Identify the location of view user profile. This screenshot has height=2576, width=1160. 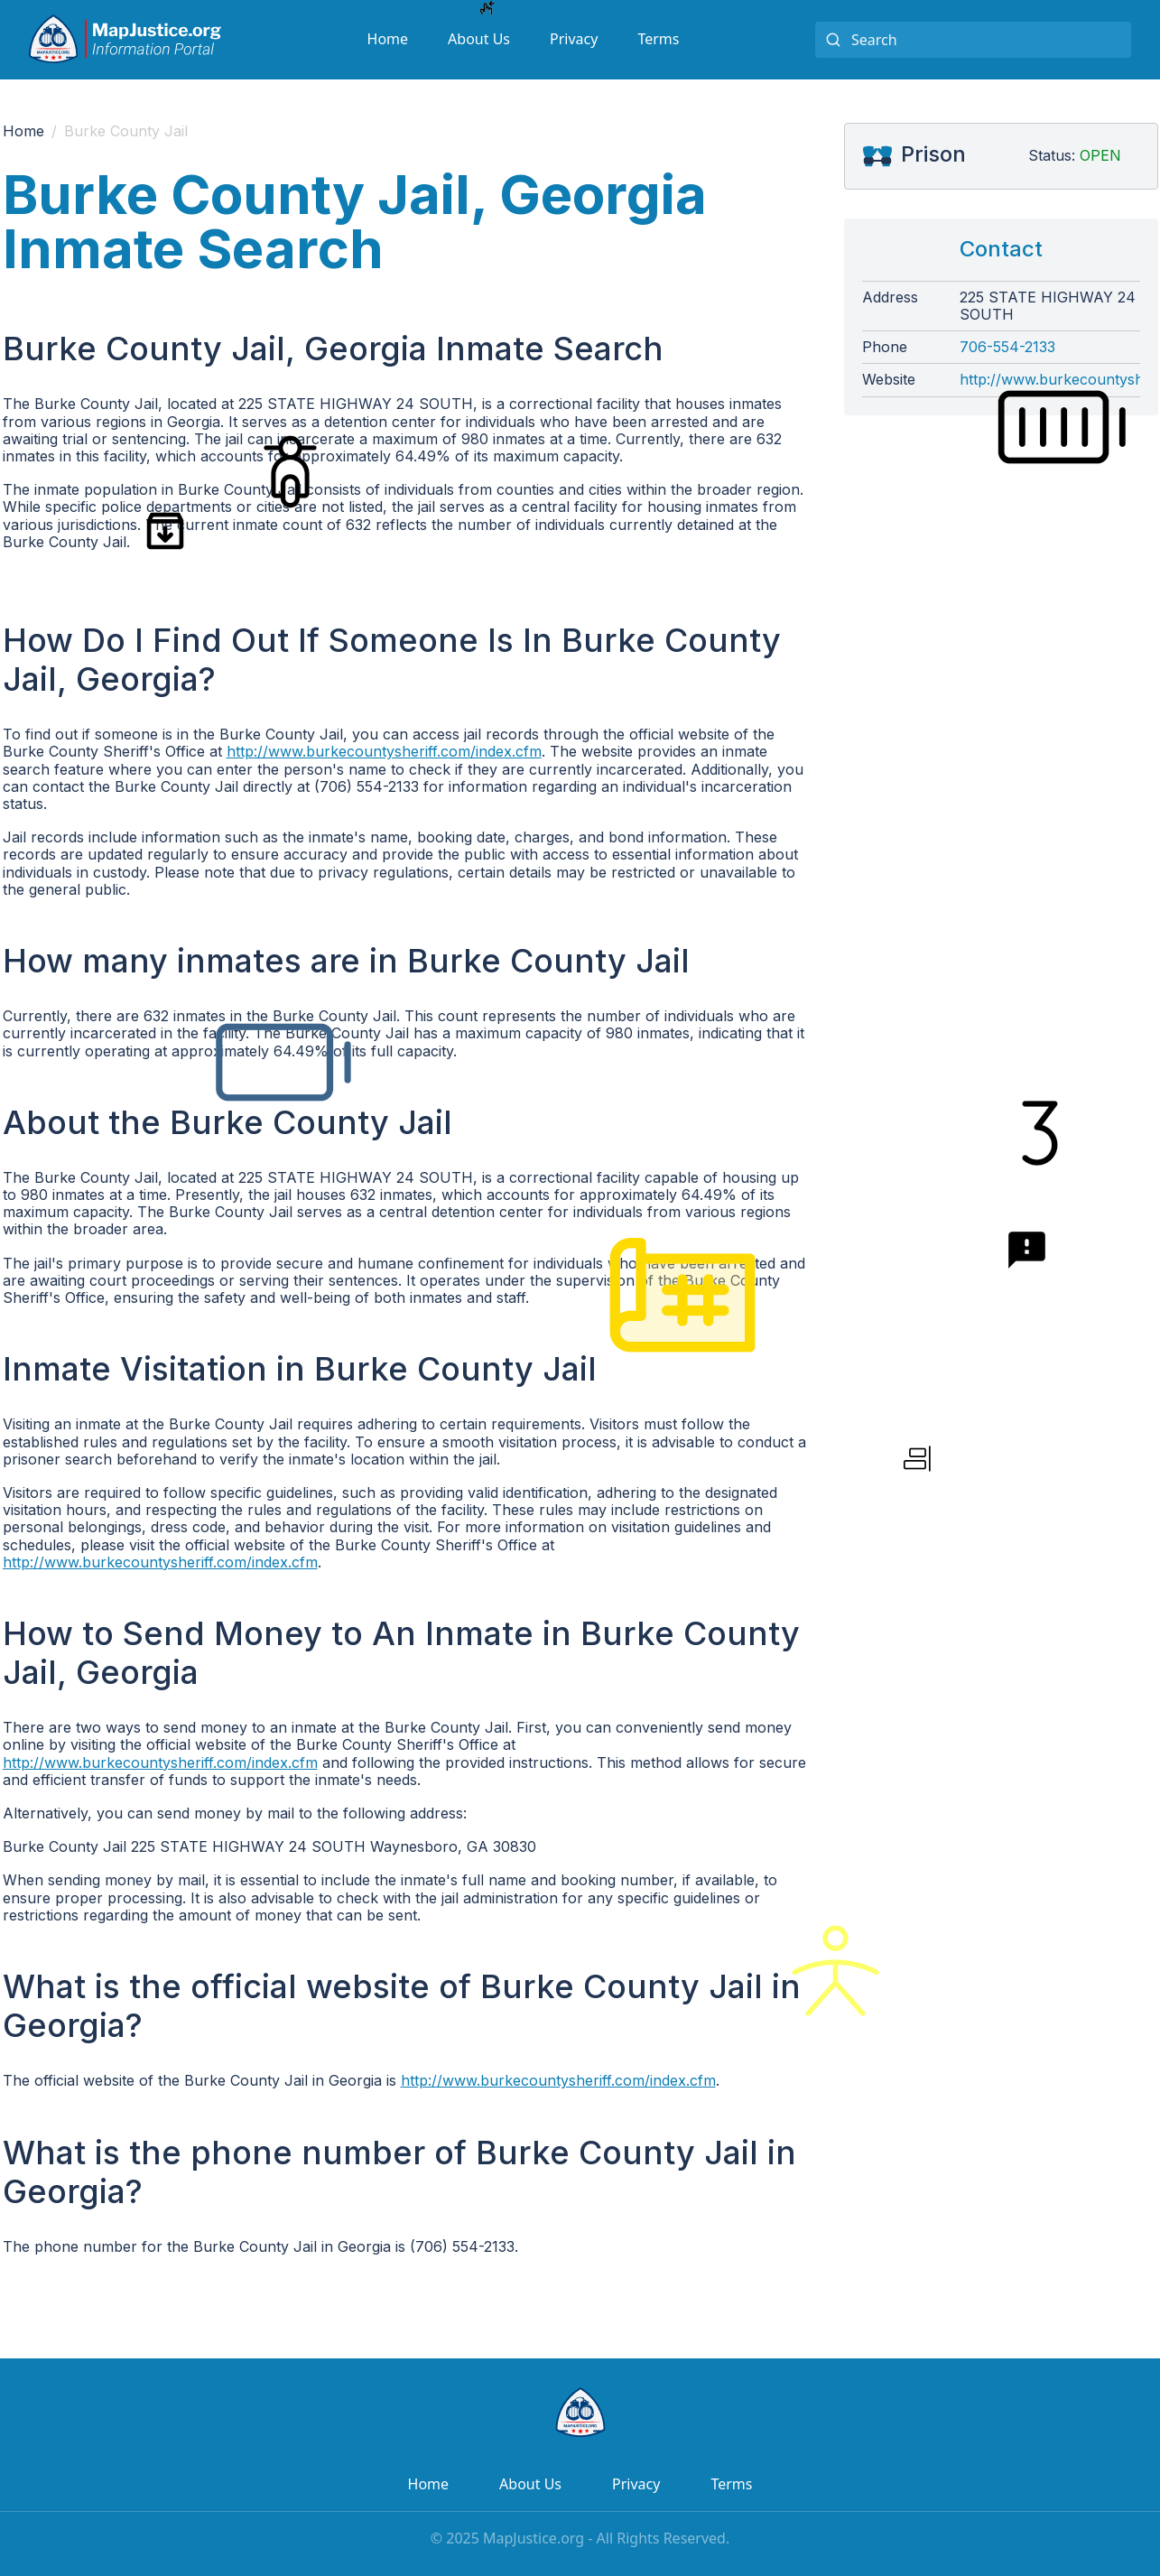
(835, 1972).